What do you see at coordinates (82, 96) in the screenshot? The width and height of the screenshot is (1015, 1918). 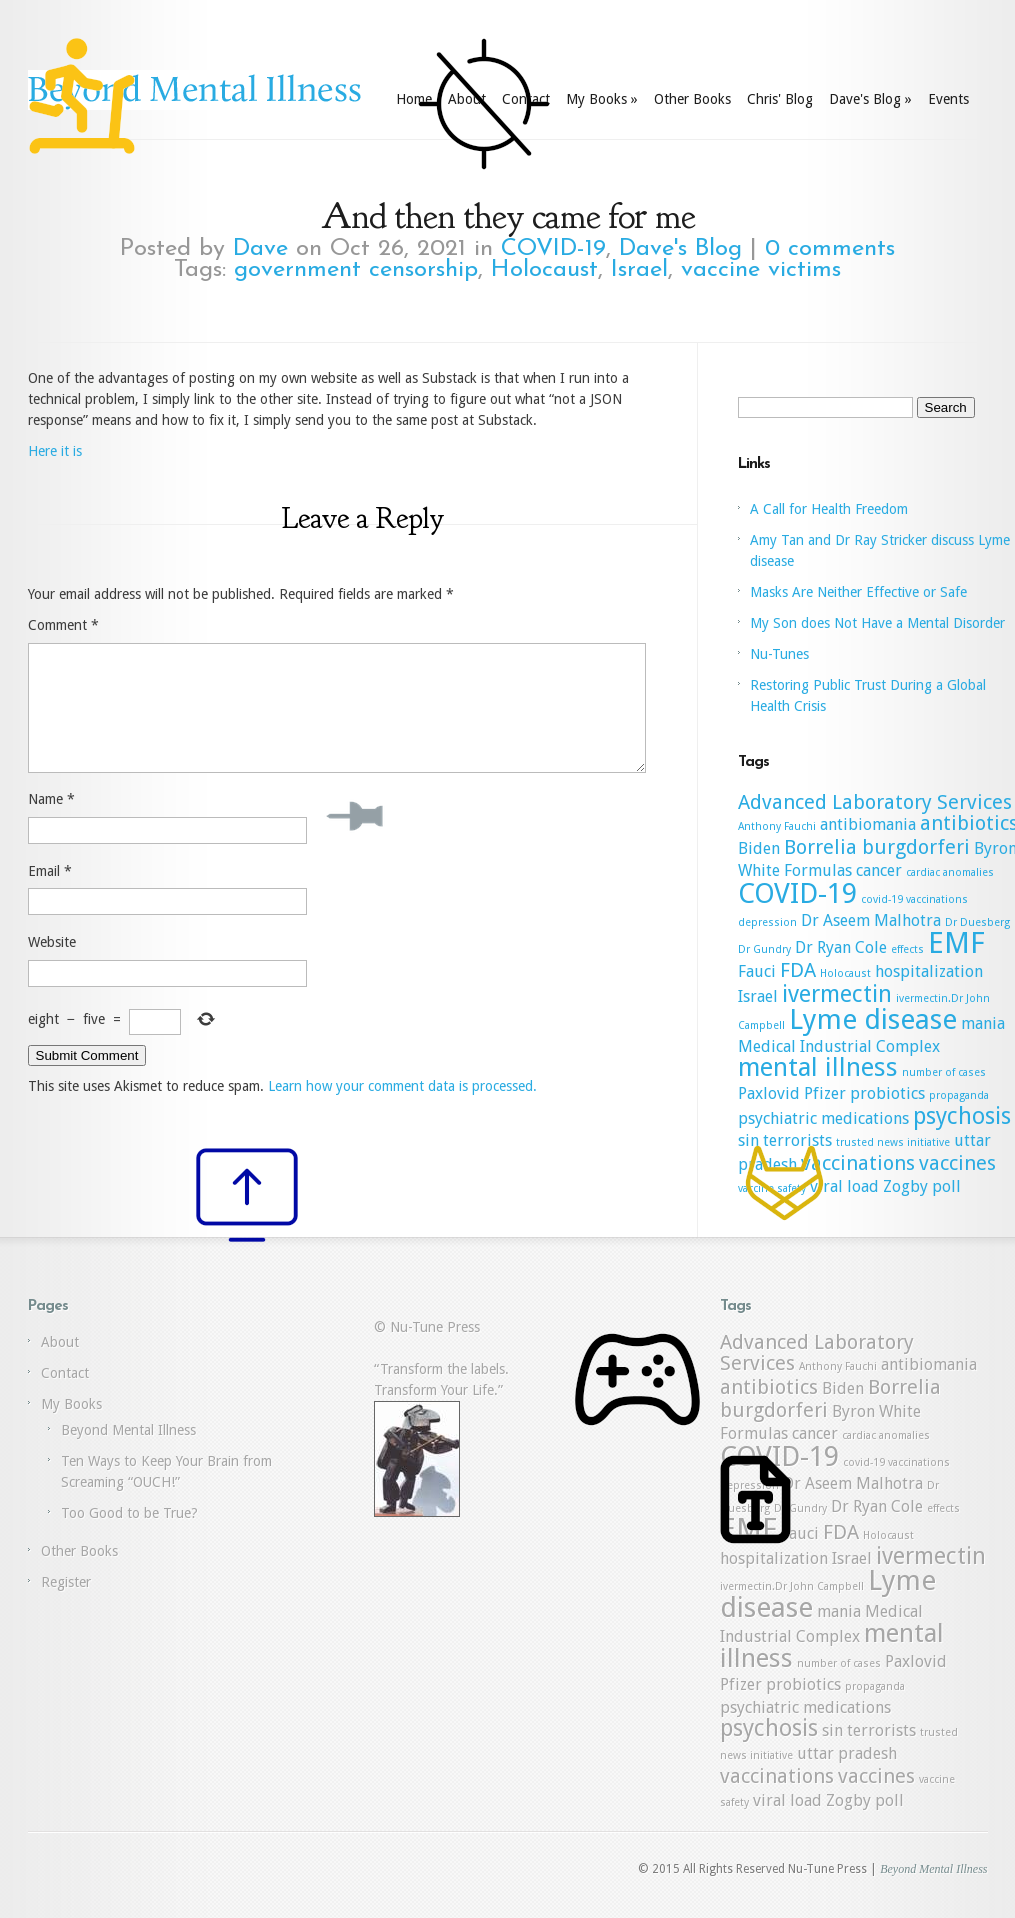 I see `access fitness or workout tracking features` at bounding box center [82, 96].